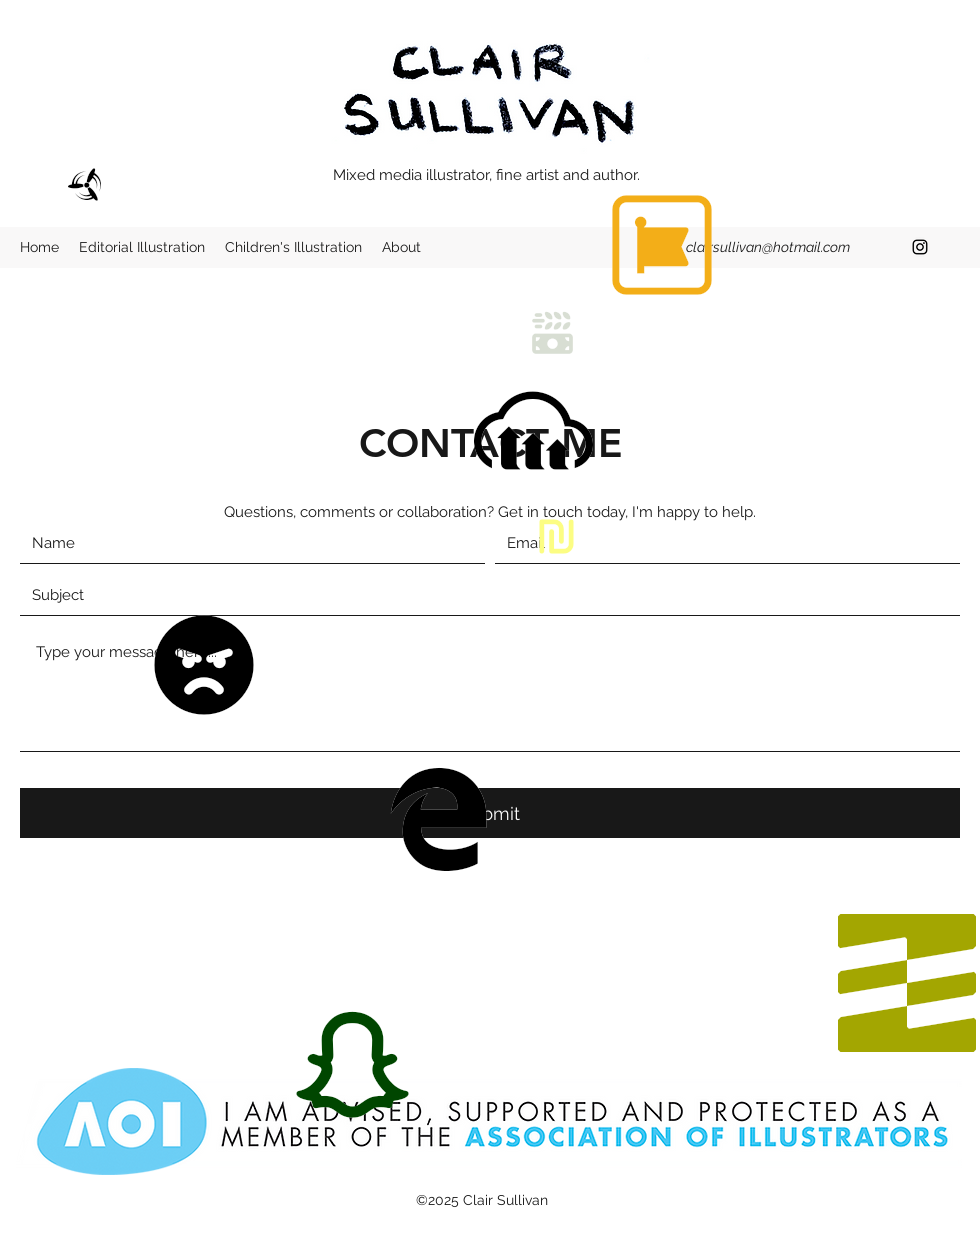  I want to click on font awesome brand logo, so click(662, 245).